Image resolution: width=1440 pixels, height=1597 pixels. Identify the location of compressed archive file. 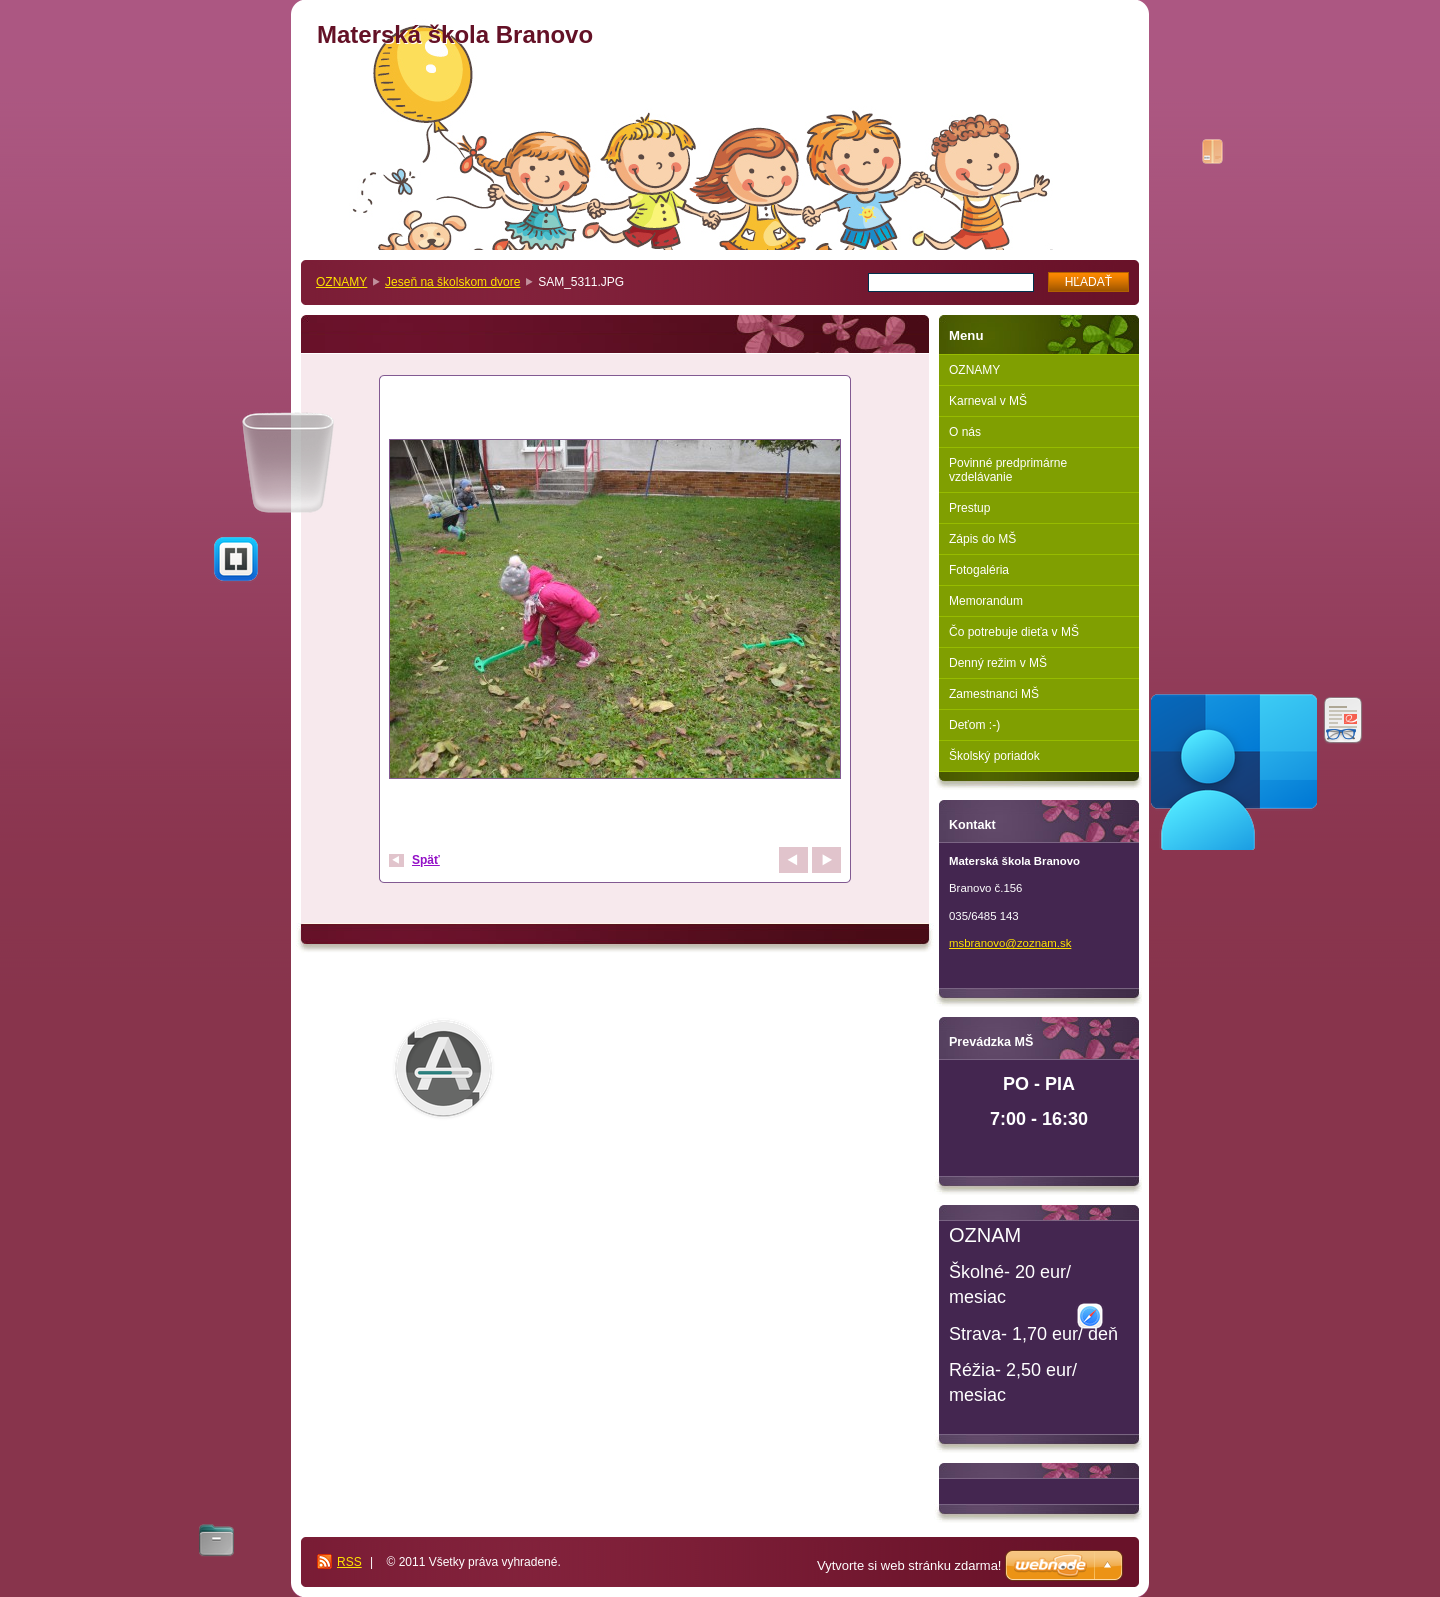
(1212, 151).